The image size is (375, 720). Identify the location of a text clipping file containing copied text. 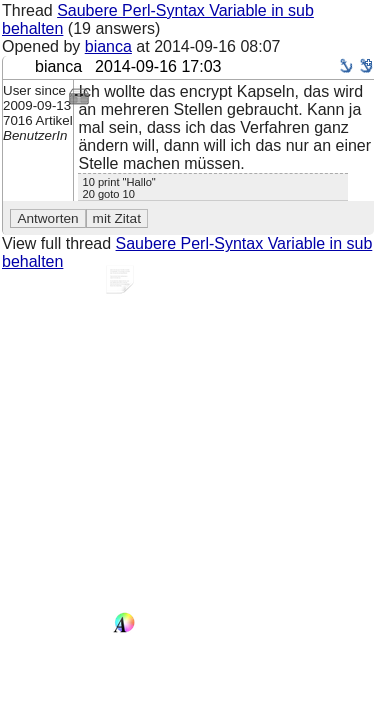
(120, 280).